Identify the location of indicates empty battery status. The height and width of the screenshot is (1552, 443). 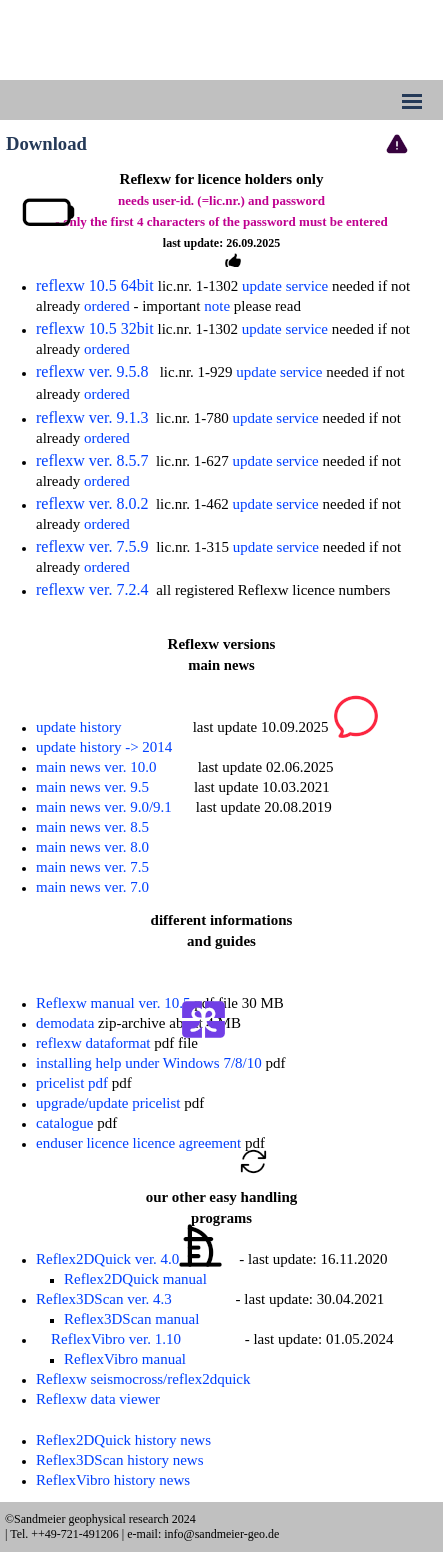
(48, 210).